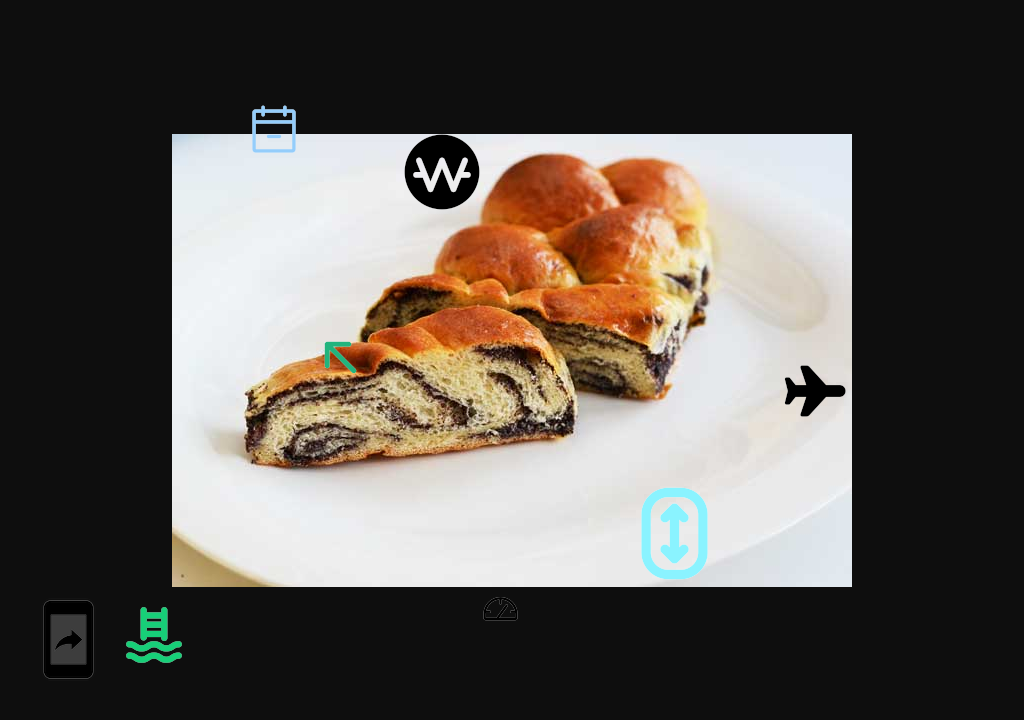 The image size is (1024, 720). I want to click on enable airplane mode, so click(815, 391).